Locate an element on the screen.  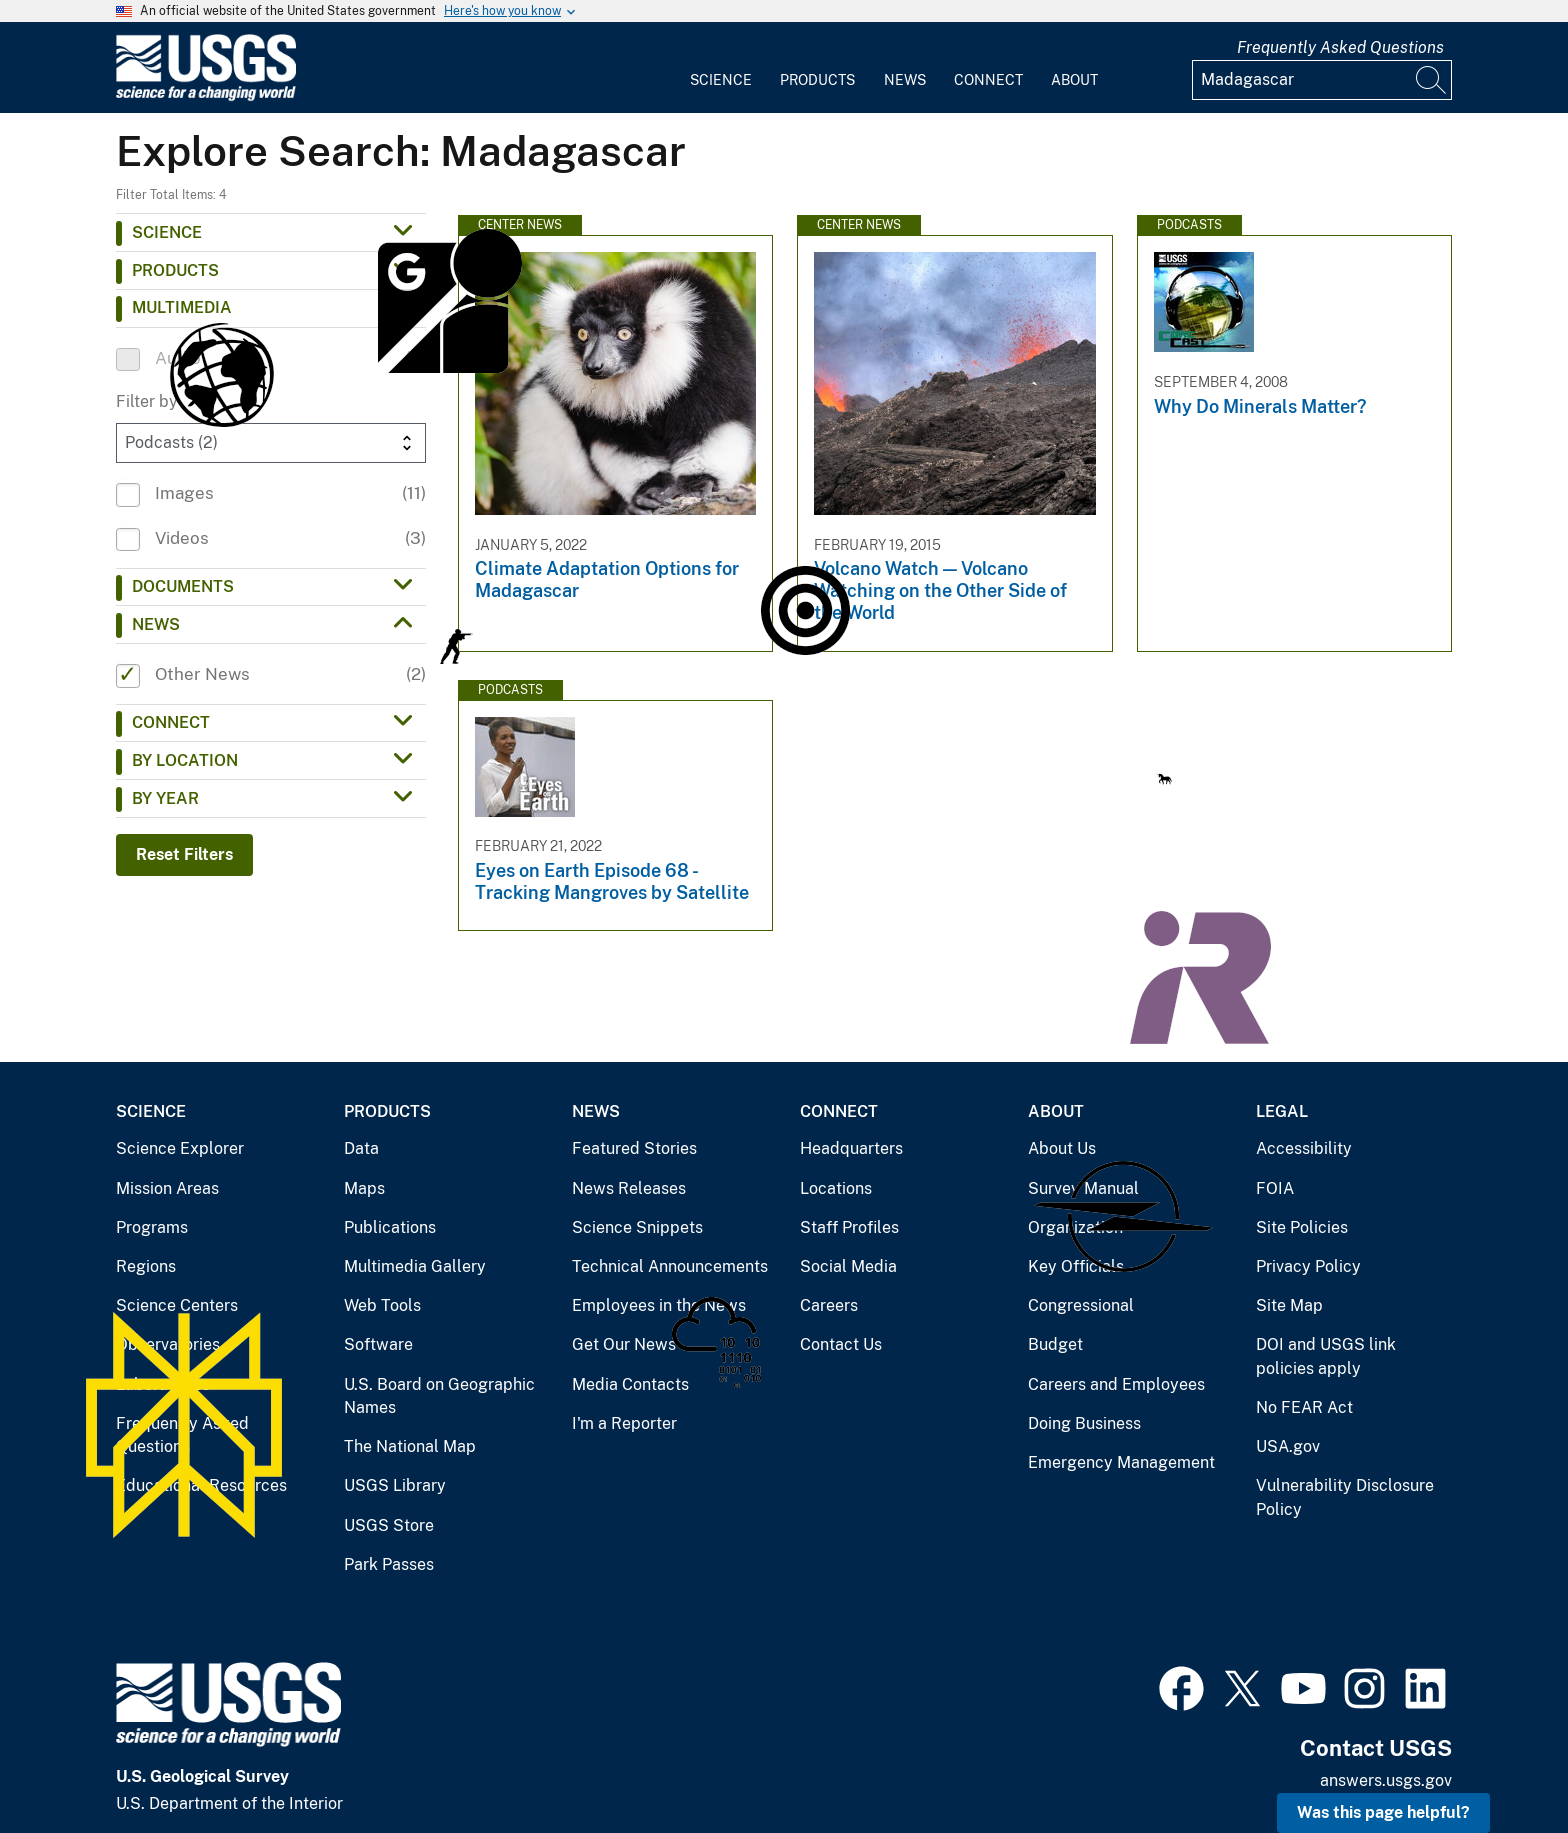
activate focus mode is located at coordinates (805, 610).